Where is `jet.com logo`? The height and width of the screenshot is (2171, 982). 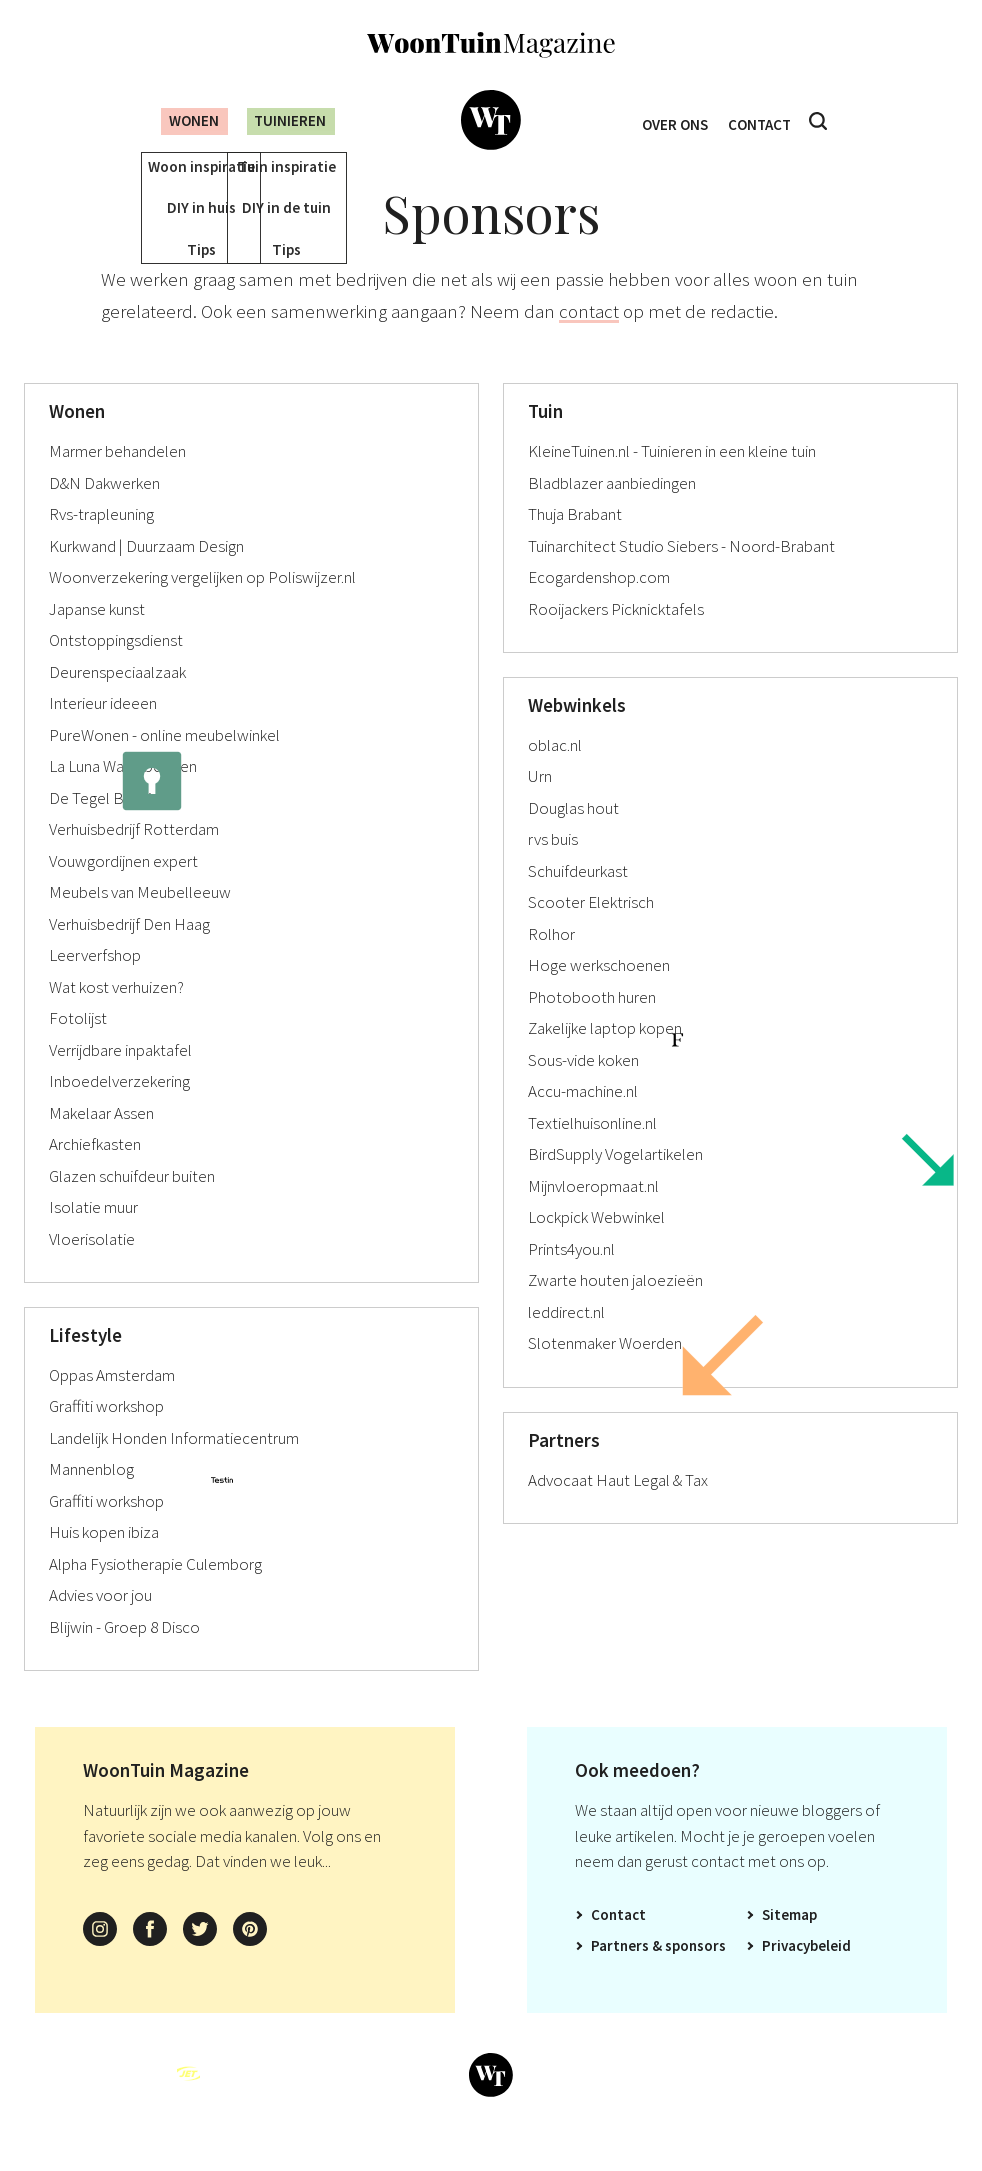
jet.com logo is located at coordinates (188, 2073).